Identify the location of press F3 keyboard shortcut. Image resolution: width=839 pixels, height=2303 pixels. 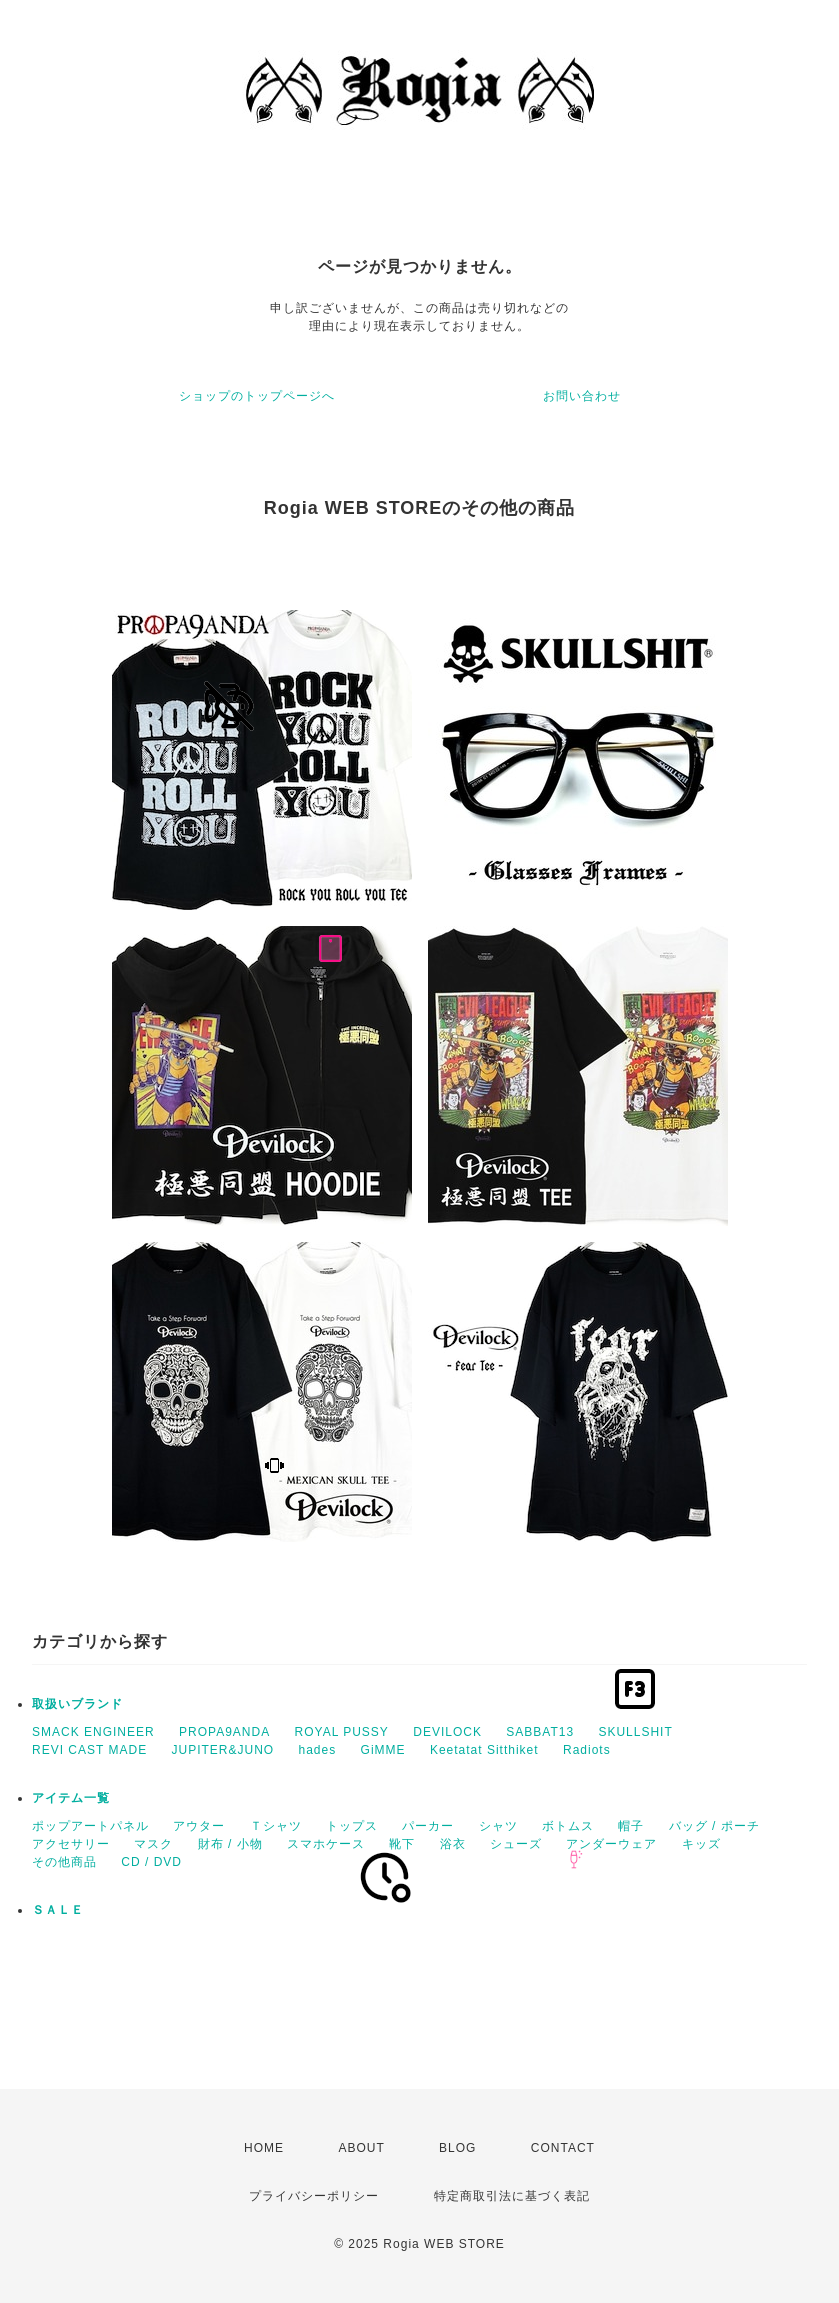
(635, 1689).